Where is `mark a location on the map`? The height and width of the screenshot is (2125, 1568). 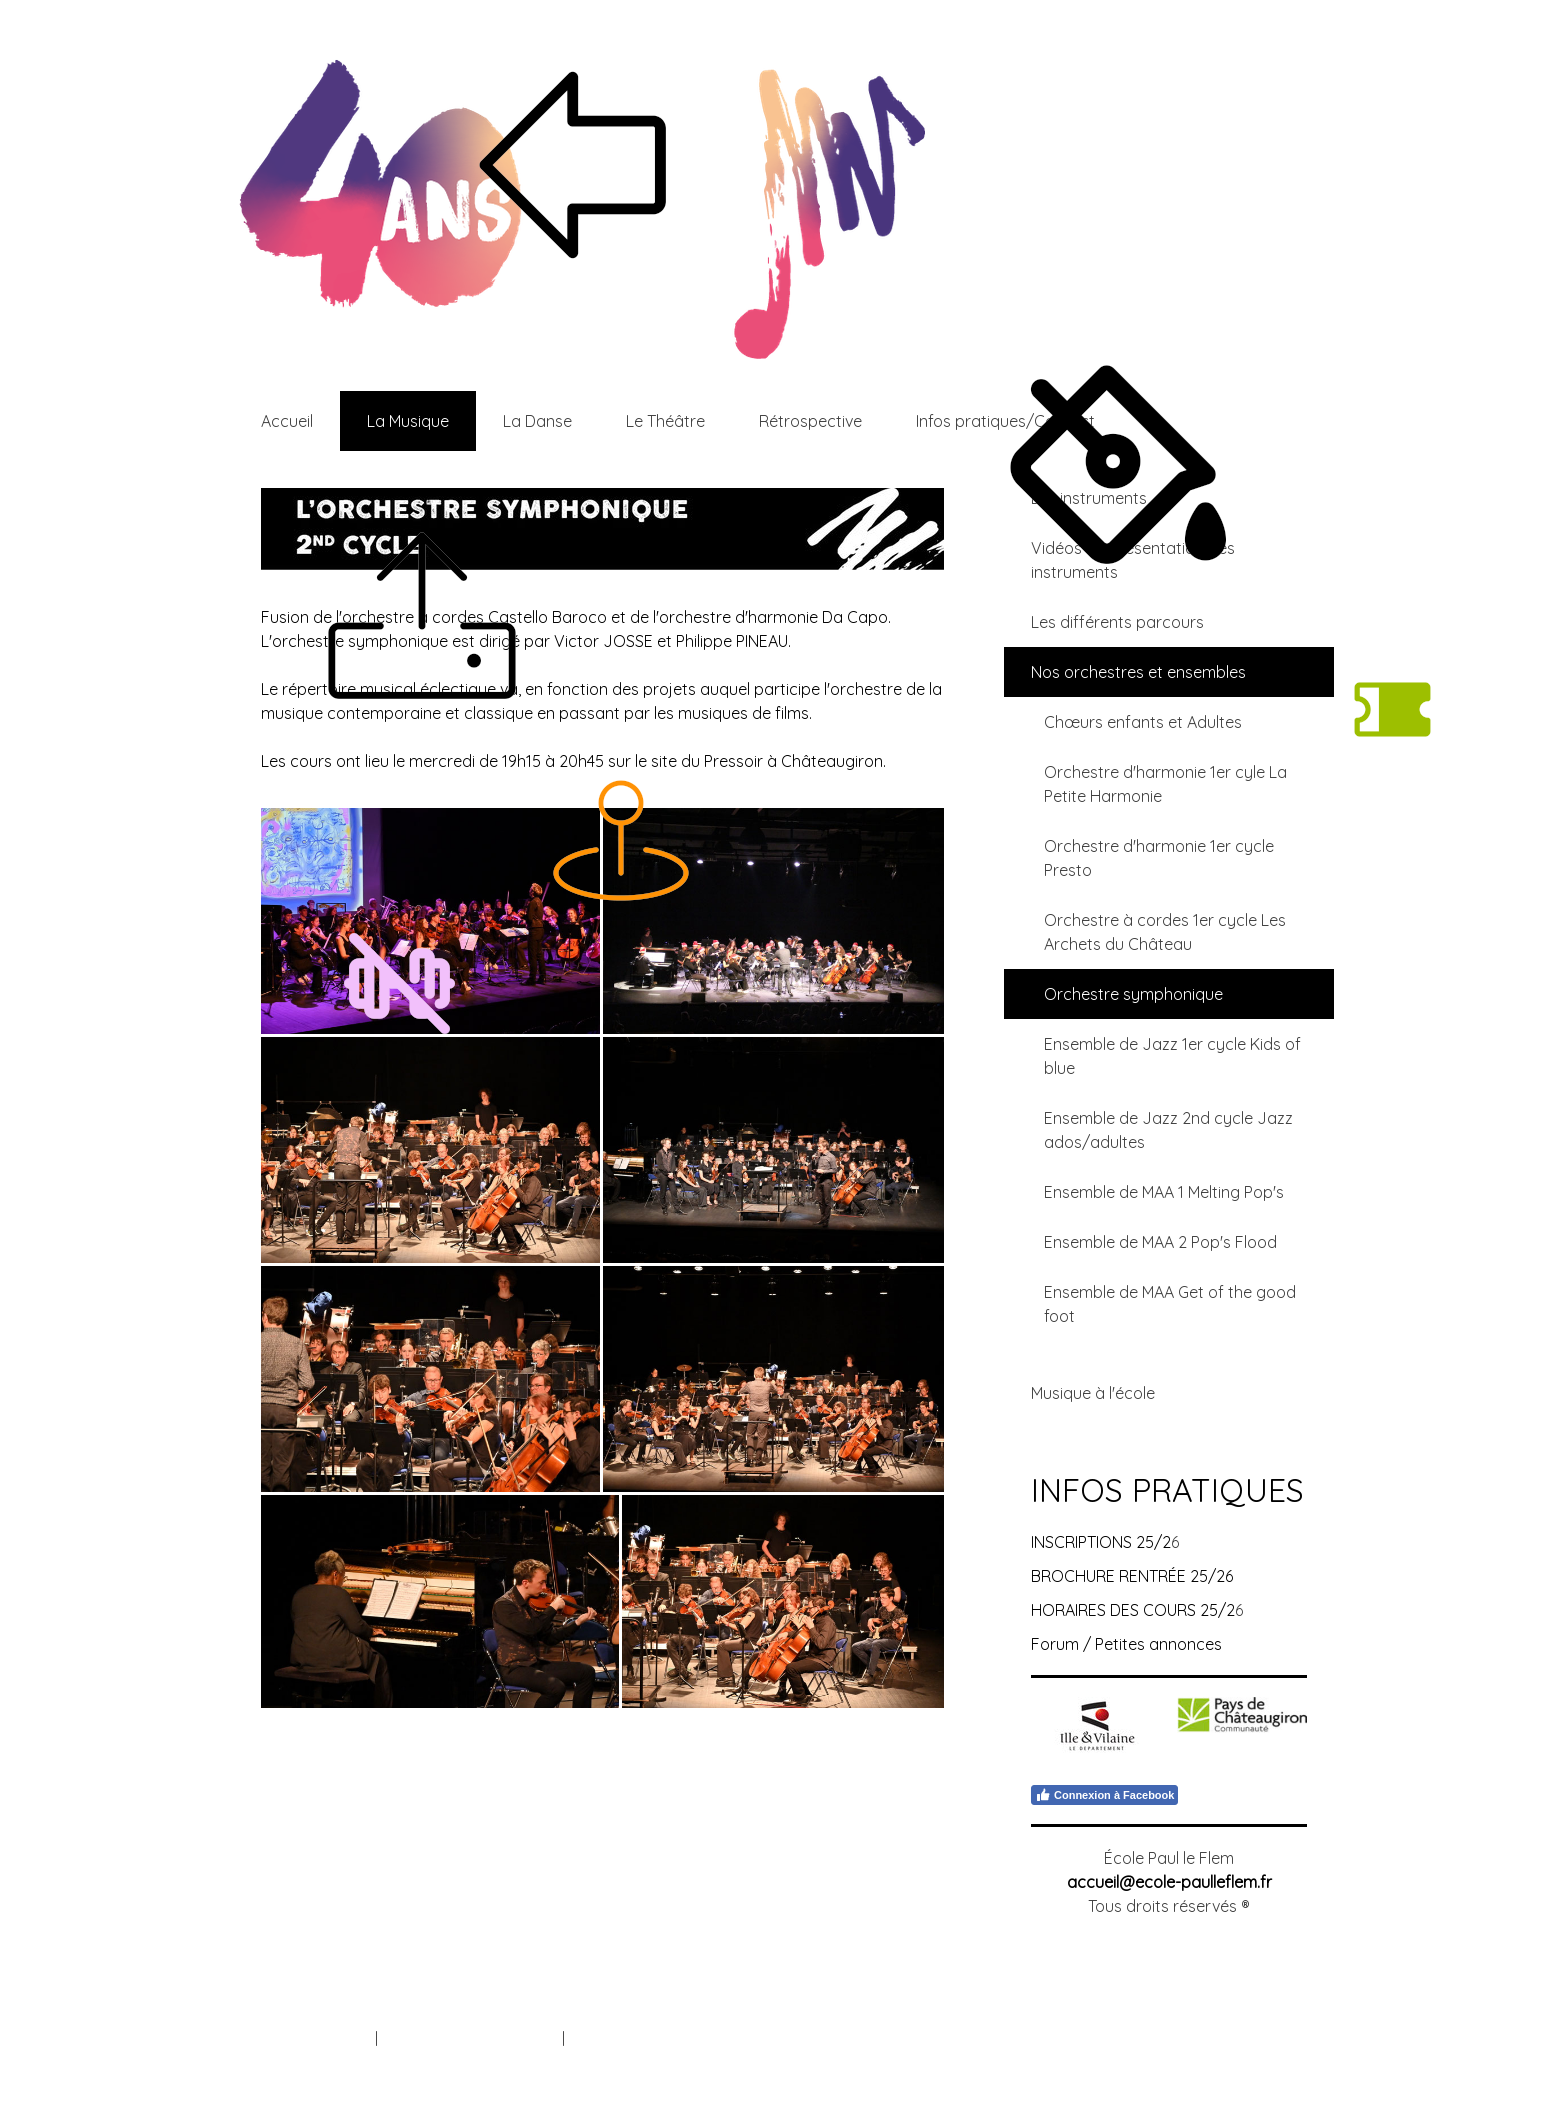 mark a location on the map is located at coordinates (621, 843).